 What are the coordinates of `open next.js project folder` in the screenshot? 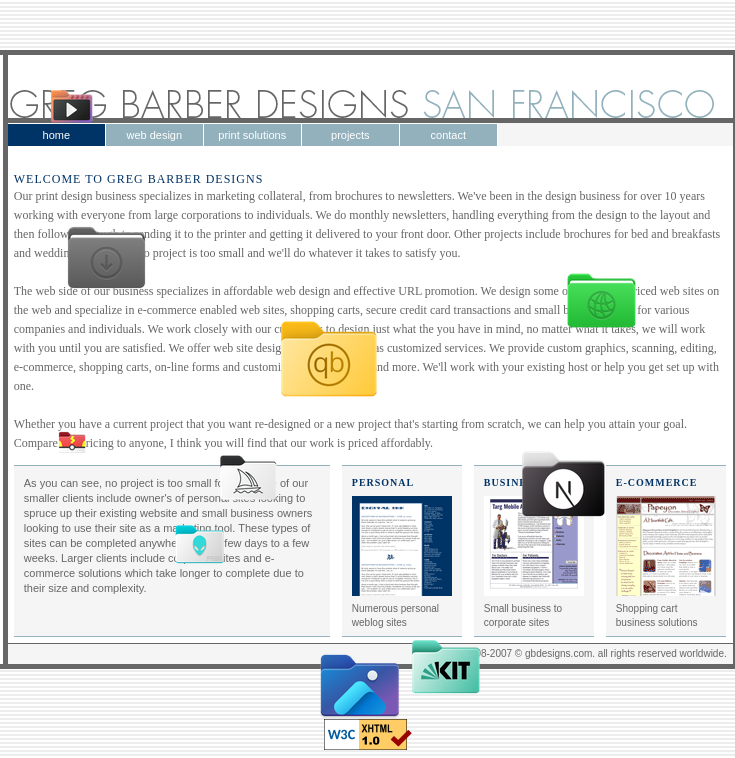 It's located at (563, 486).